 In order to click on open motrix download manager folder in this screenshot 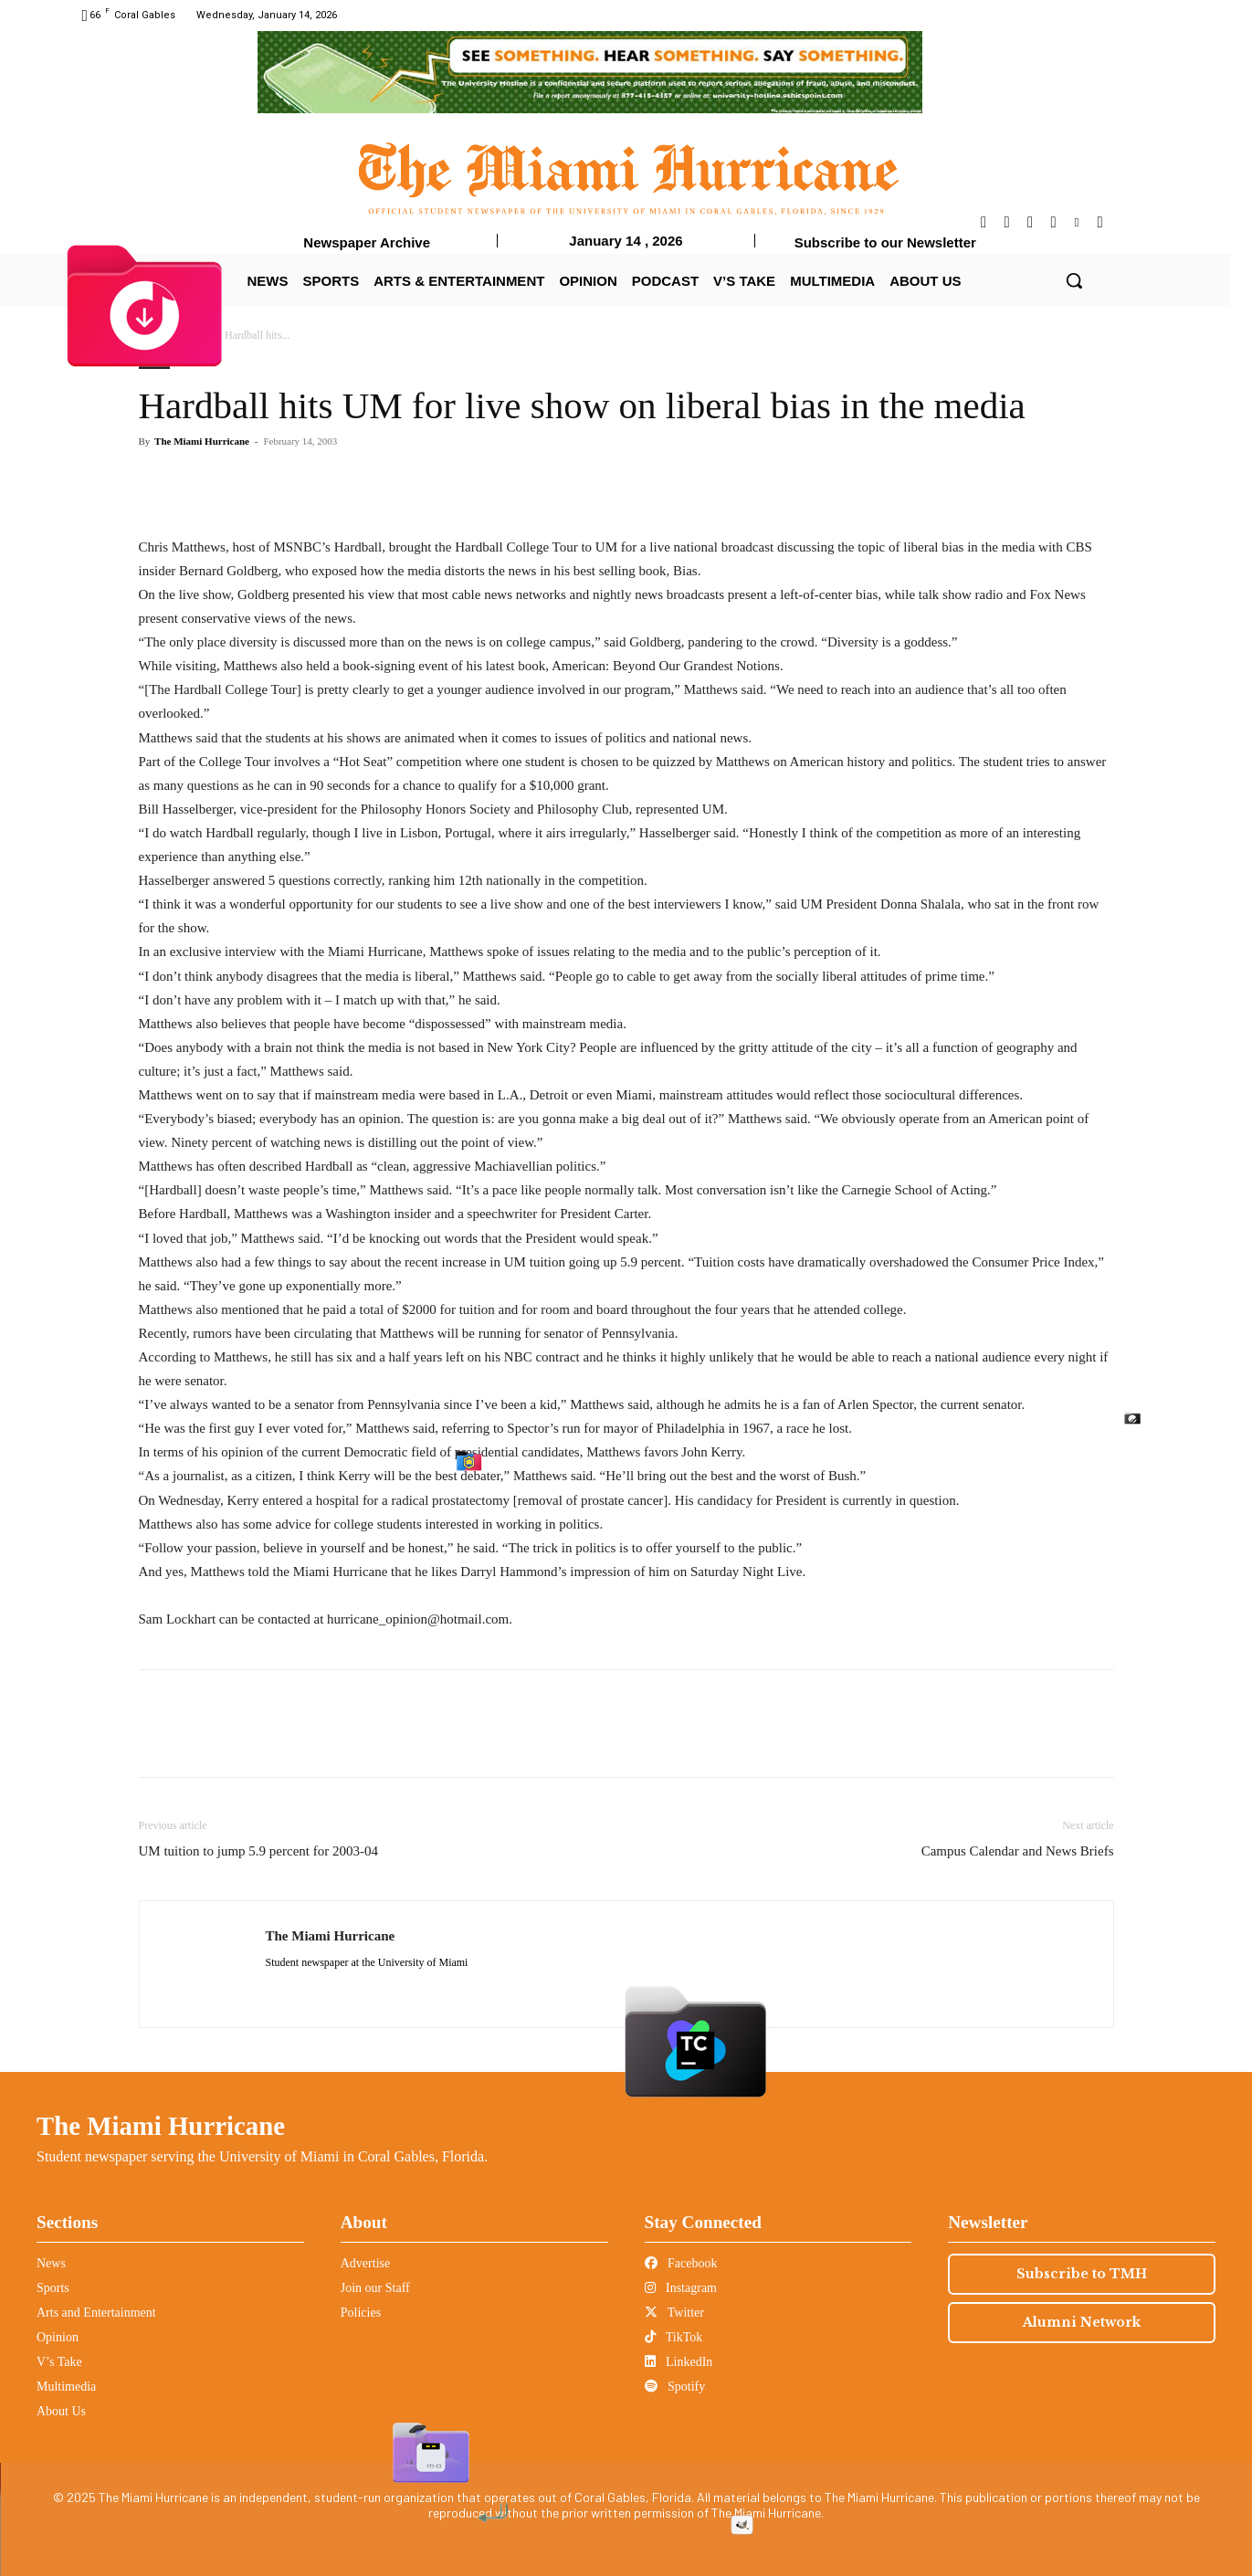, I will do `click(430, 2455)`.